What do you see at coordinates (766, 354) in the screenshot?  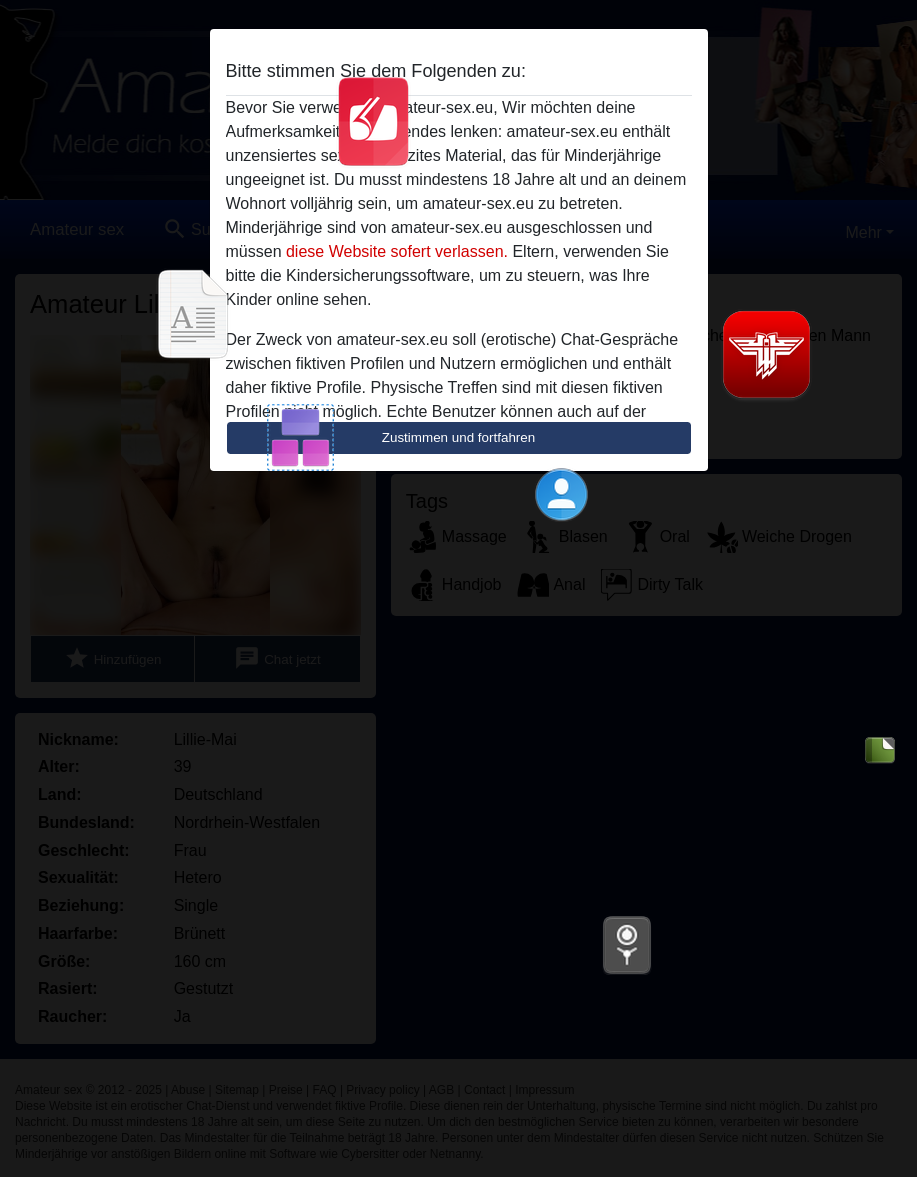 I see `launch Return to Castle Wolfenstein game` at bounding box center [766, 354].